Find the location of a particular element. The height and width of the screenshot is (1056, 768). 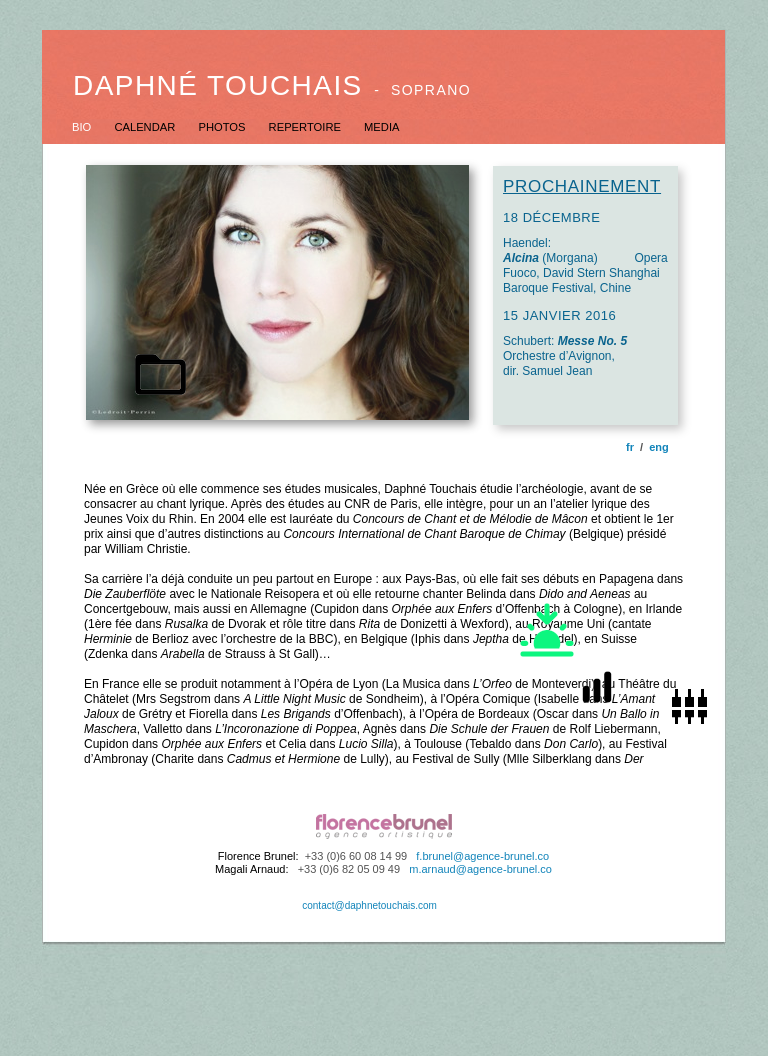

indicates sunset or evening time is located at coordinates (547, 630).